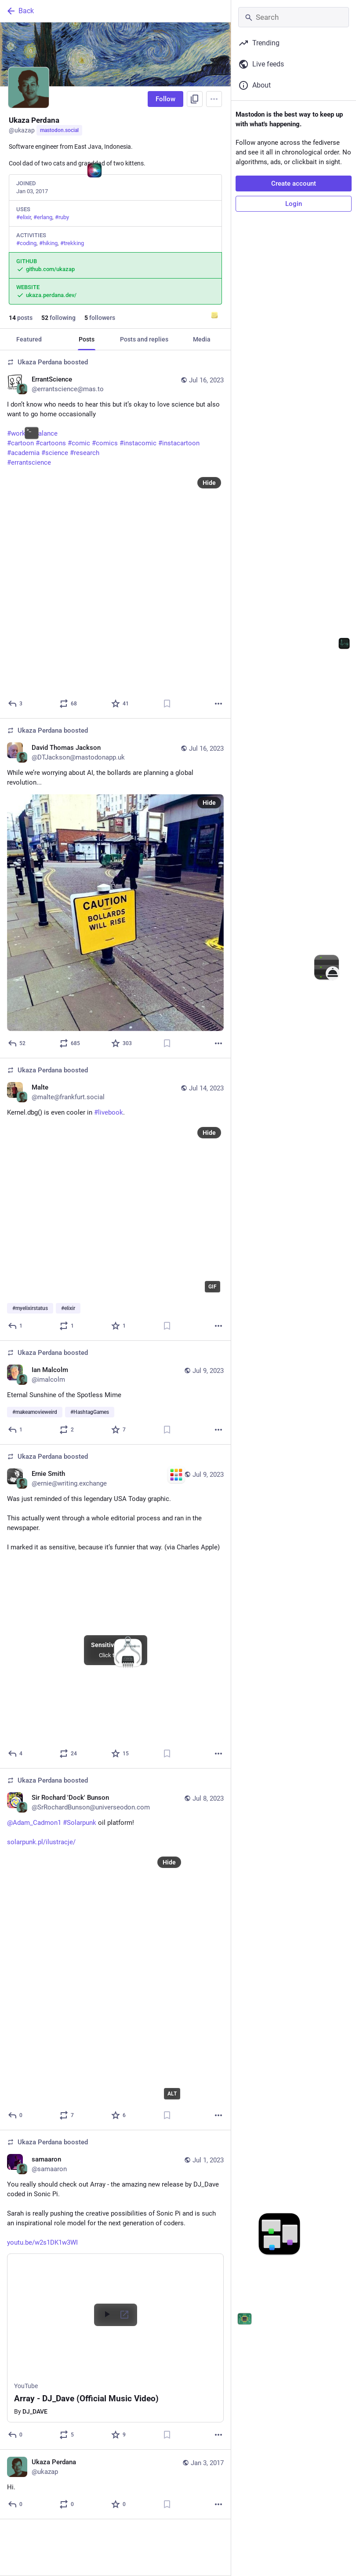 The width and height of the screenshot is (356, 2576). What do you see at coordinates (94, 170) in the screenshot?
I see `activate Siri voice assistant` at bounding box center [94, 170].